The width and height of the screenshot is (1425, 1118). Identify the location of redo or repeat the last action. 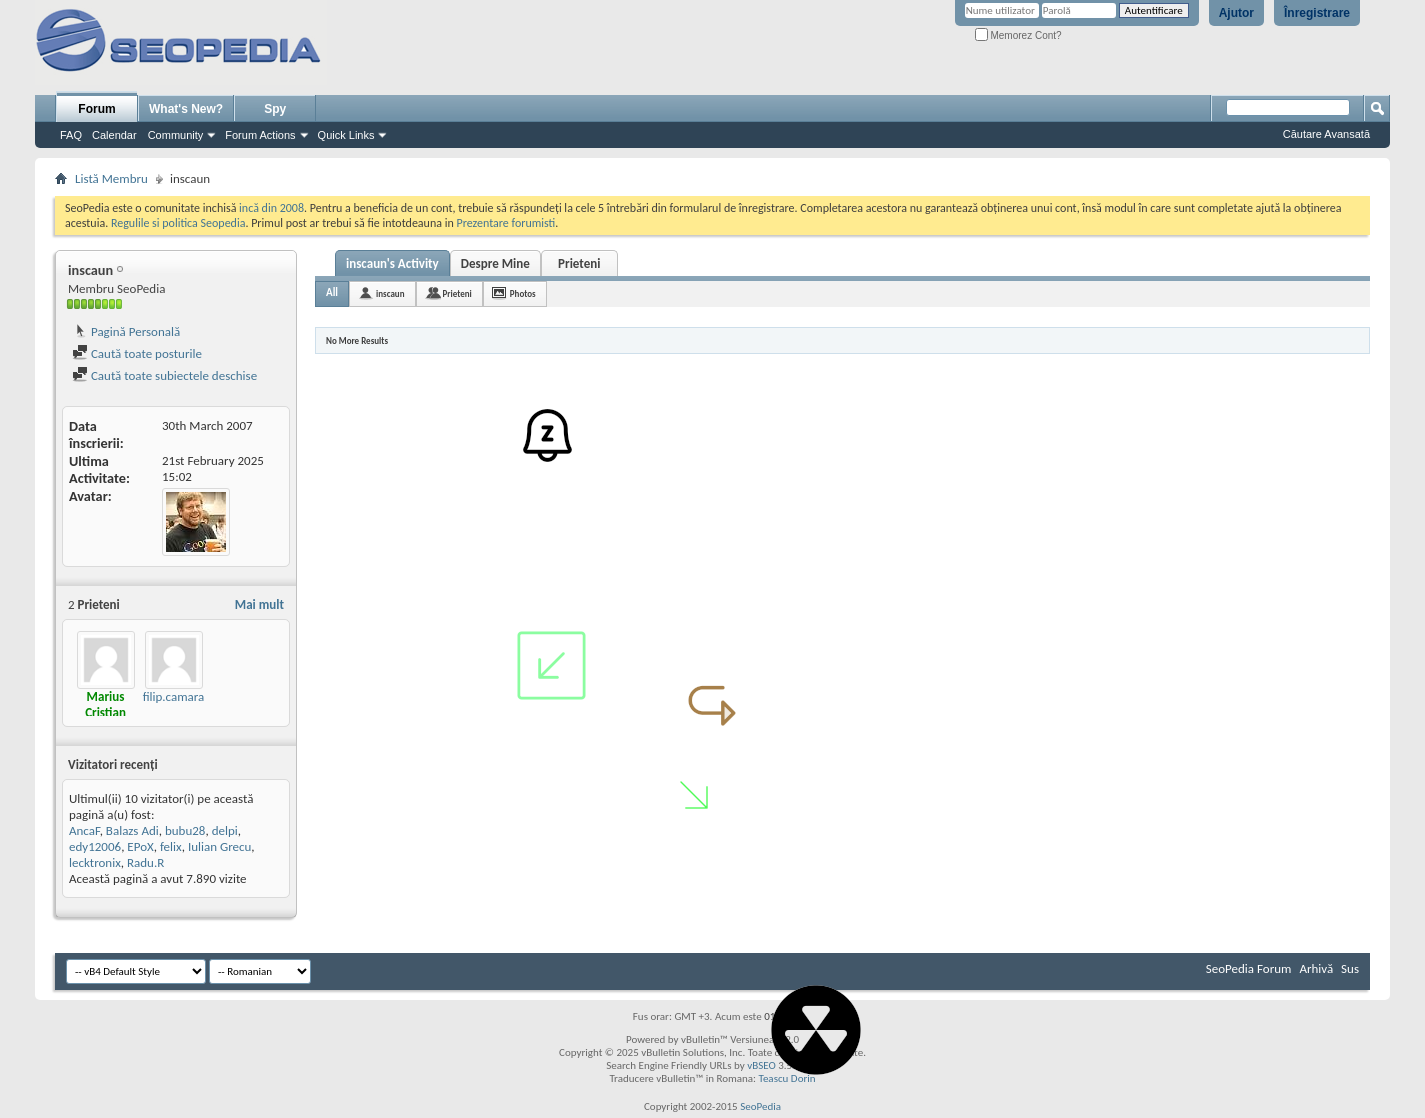
(712, 704).